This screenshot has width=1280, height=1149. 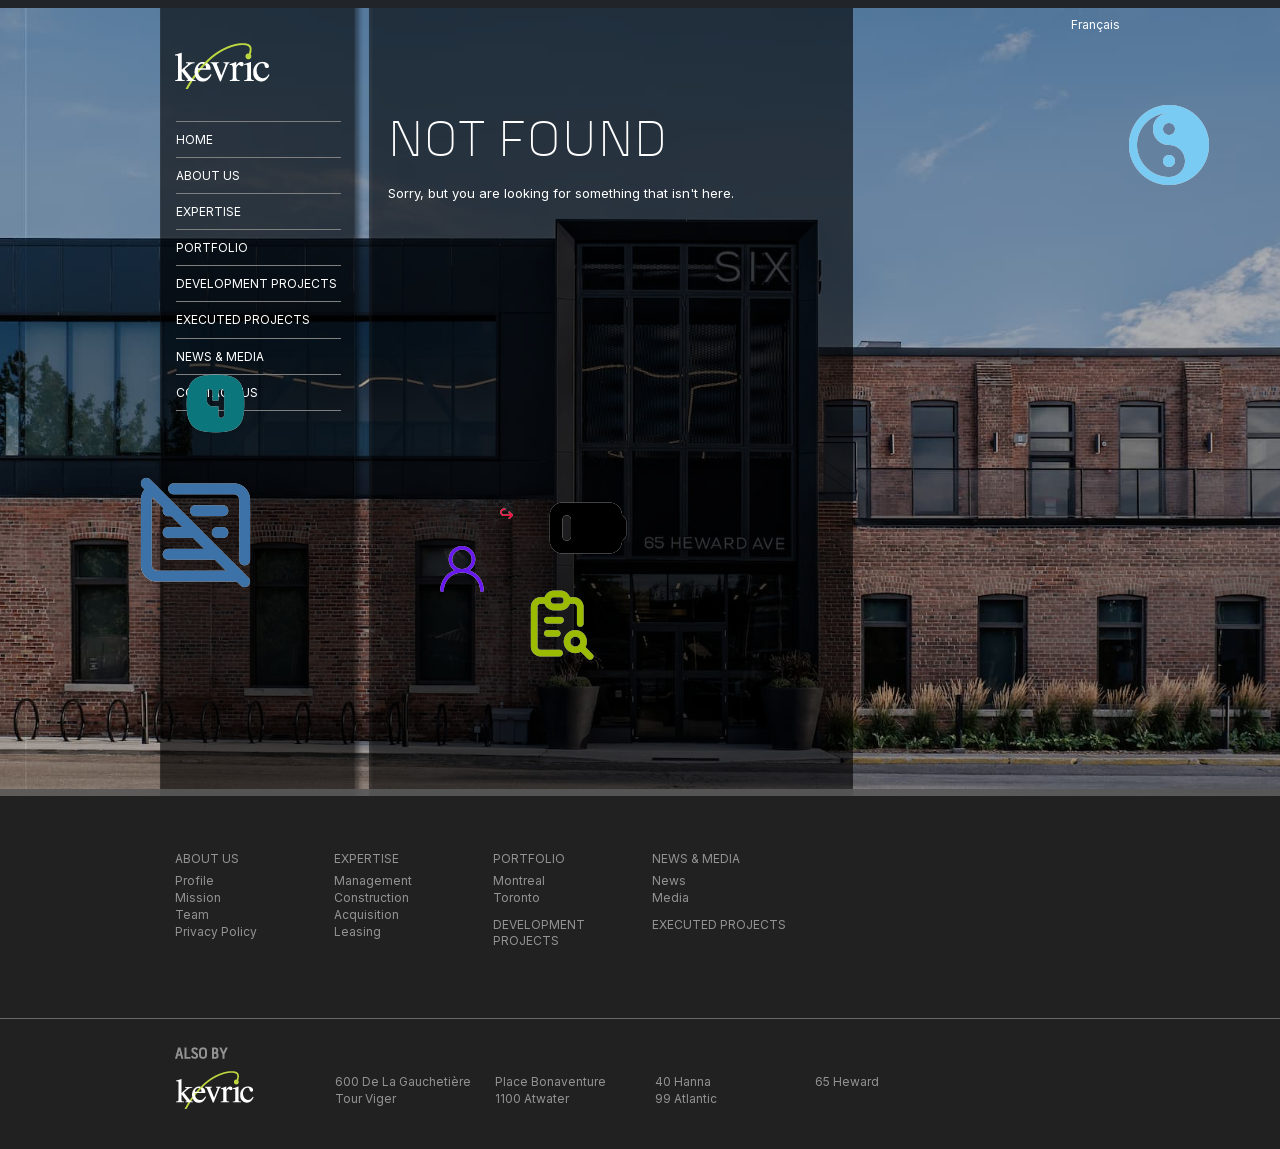 I want to click on search through reports or documents, so click(x=560, y=623).